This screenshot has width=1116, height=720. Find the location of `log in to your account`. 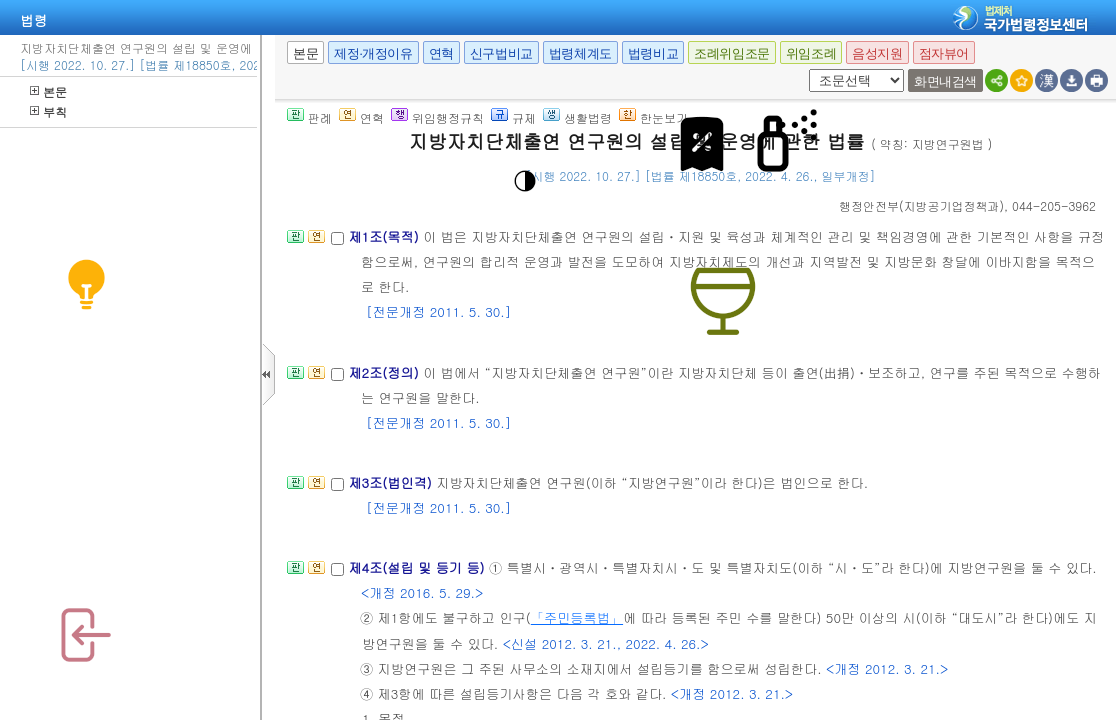

log in to your account is located at coordinates (82, 635).